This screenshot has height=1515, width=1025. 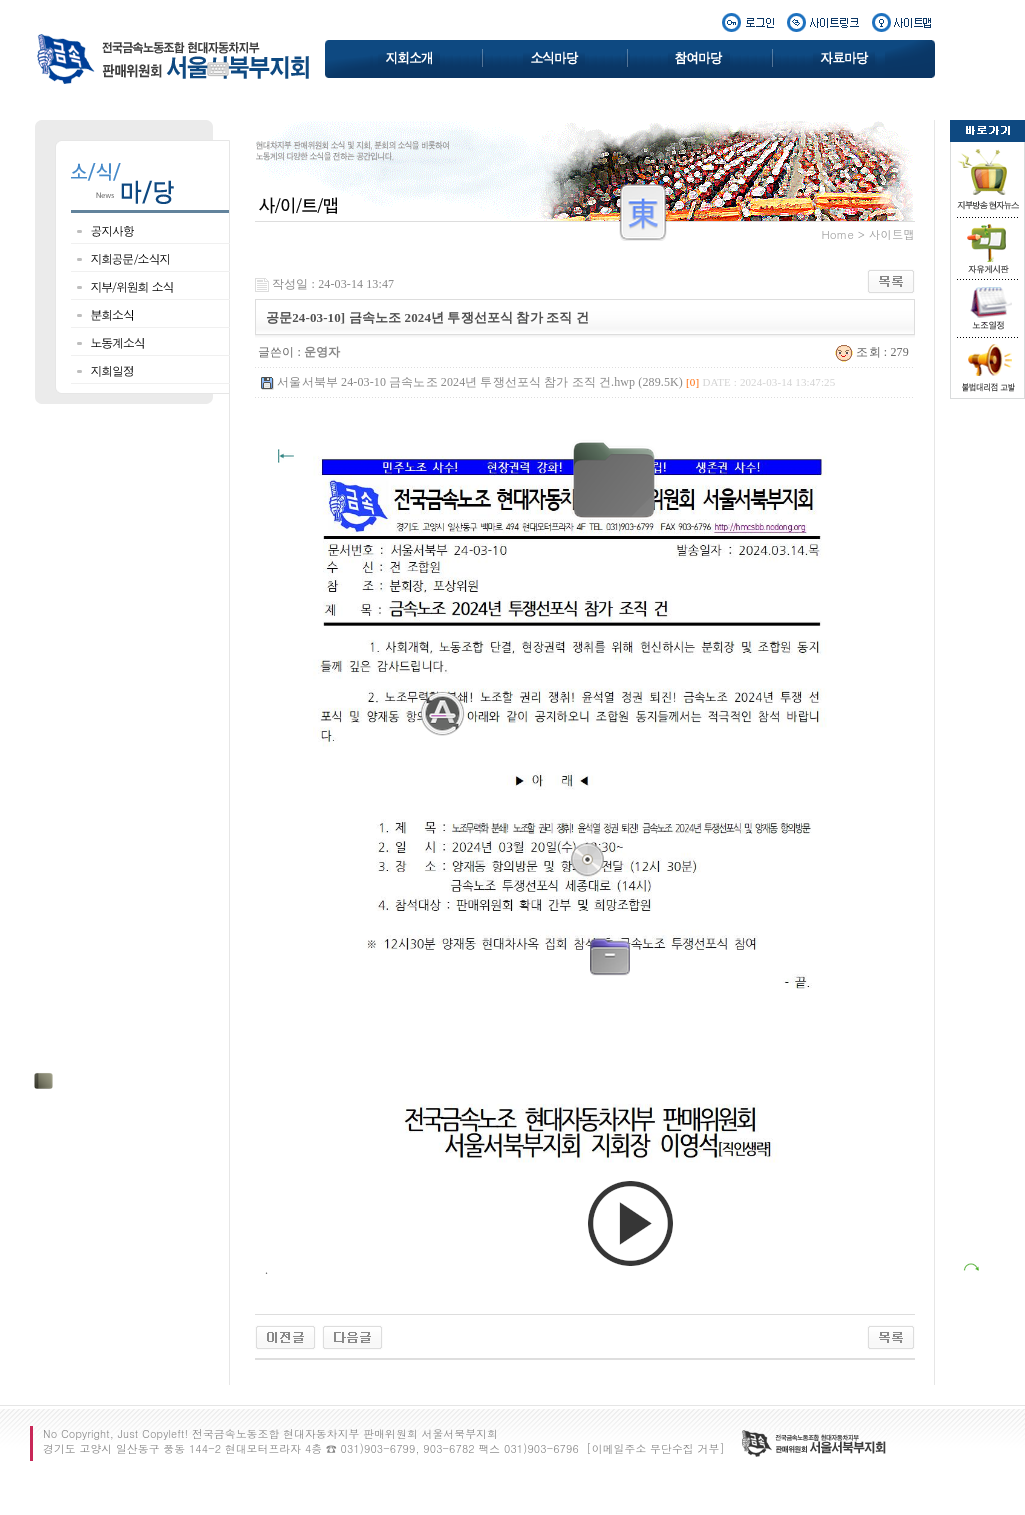 What do you see at coordinates (587, 859) in the screenshot?
I see `indicates a rewritable DVD disc drive` at bounding box center [587, 859].